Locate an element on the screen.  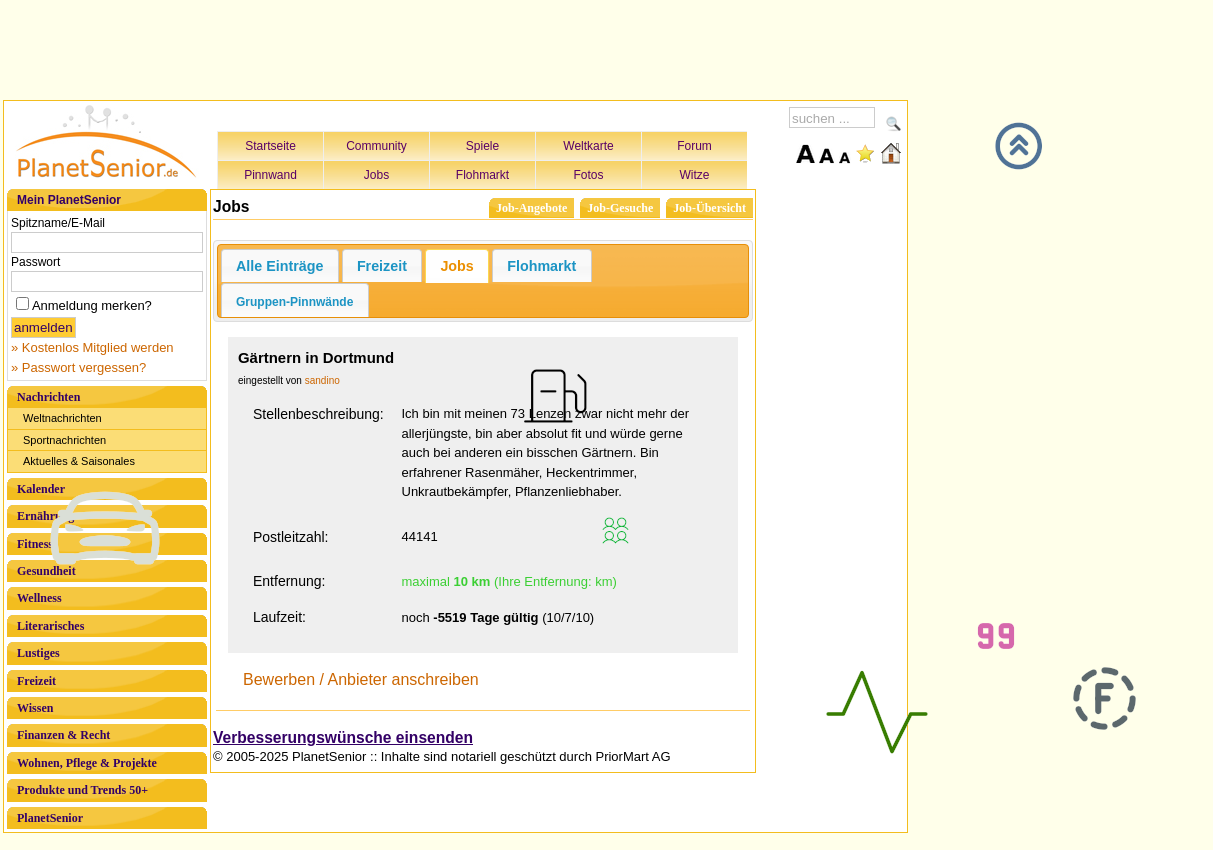
indicates a draft or pending status is located at coordinates (1104, 698).